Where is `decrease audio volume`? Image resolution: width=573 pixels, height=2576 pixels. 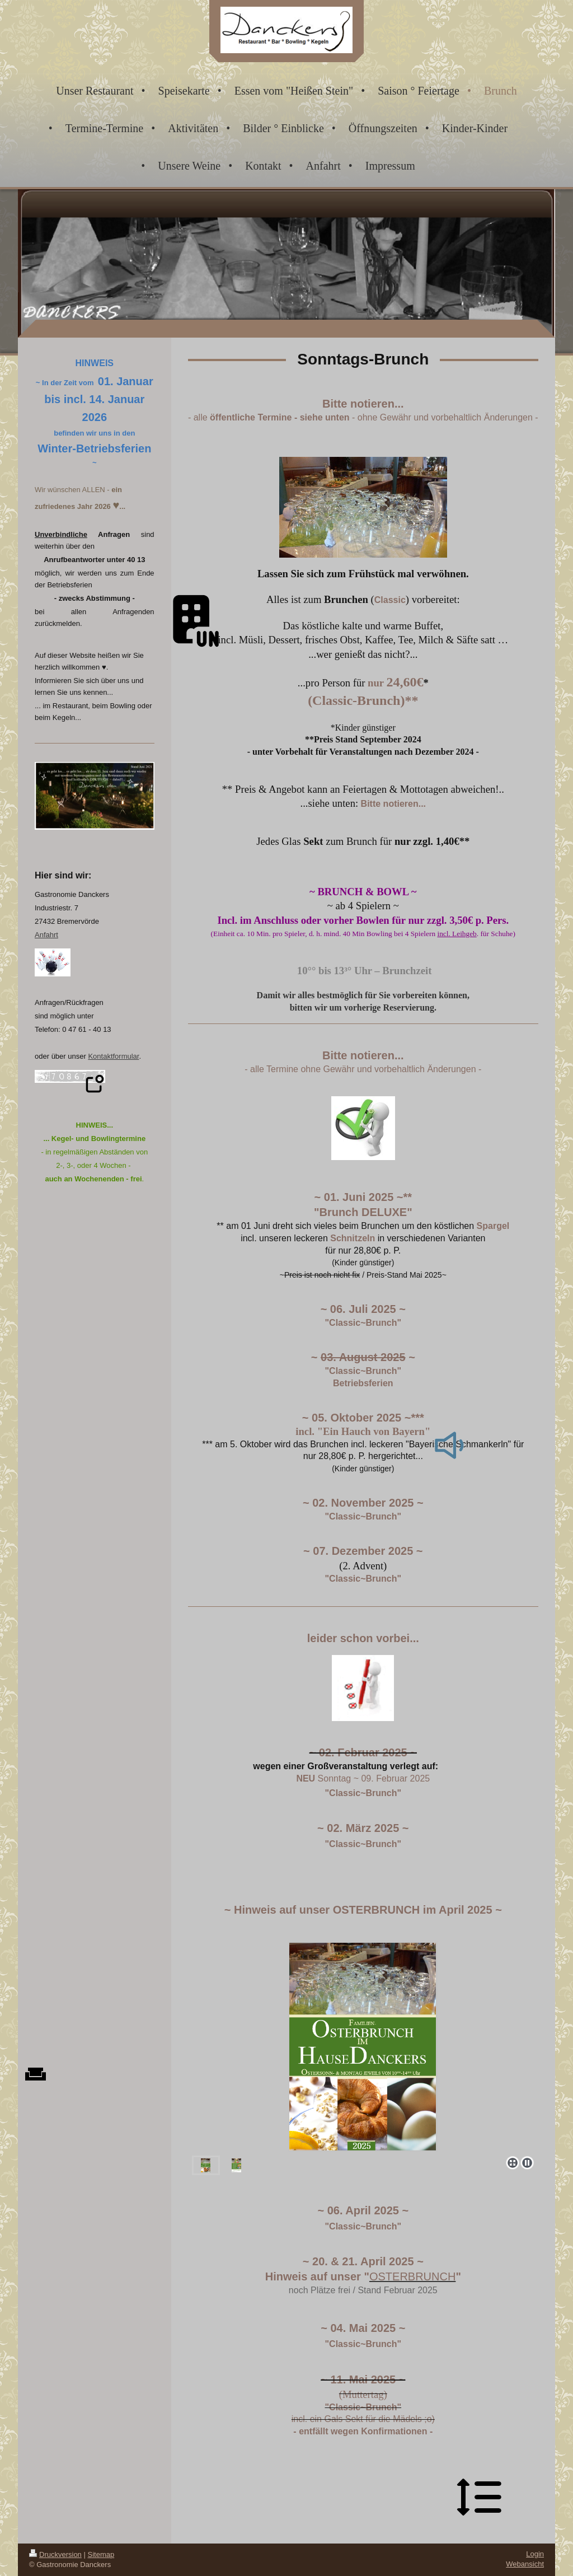
decrease audio volume is located at coordinates (448, 1445).